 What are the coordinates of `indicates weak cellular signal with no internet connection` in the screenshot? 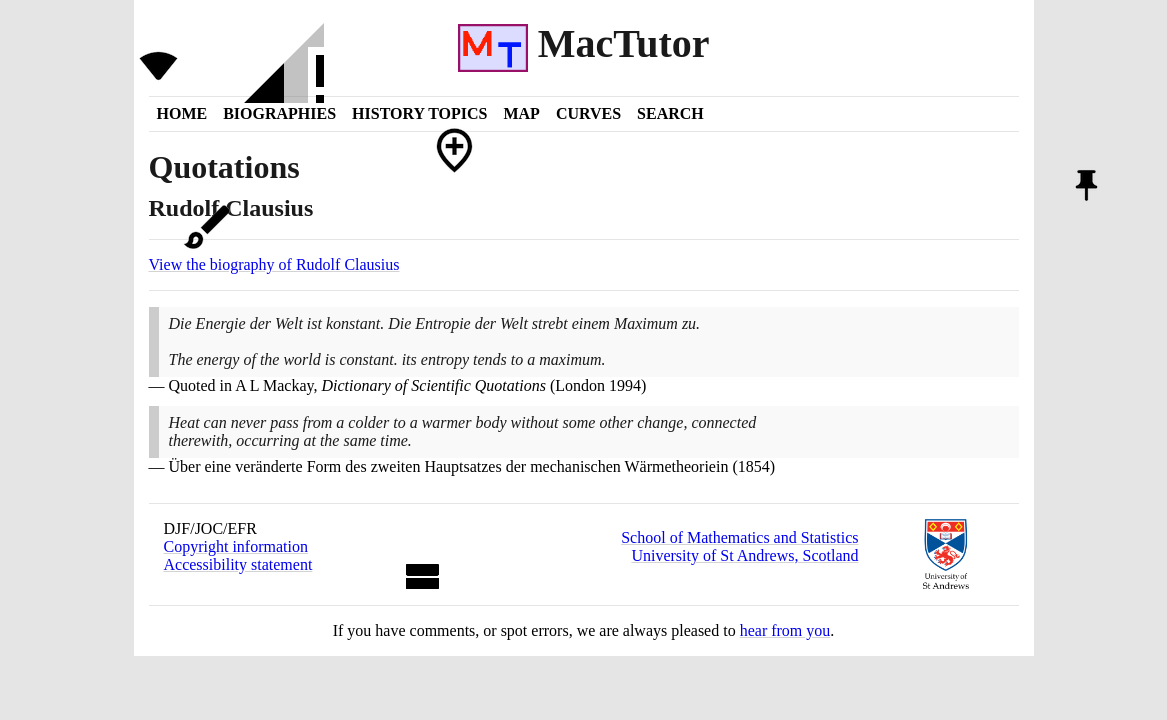 It's located at (284, 63).